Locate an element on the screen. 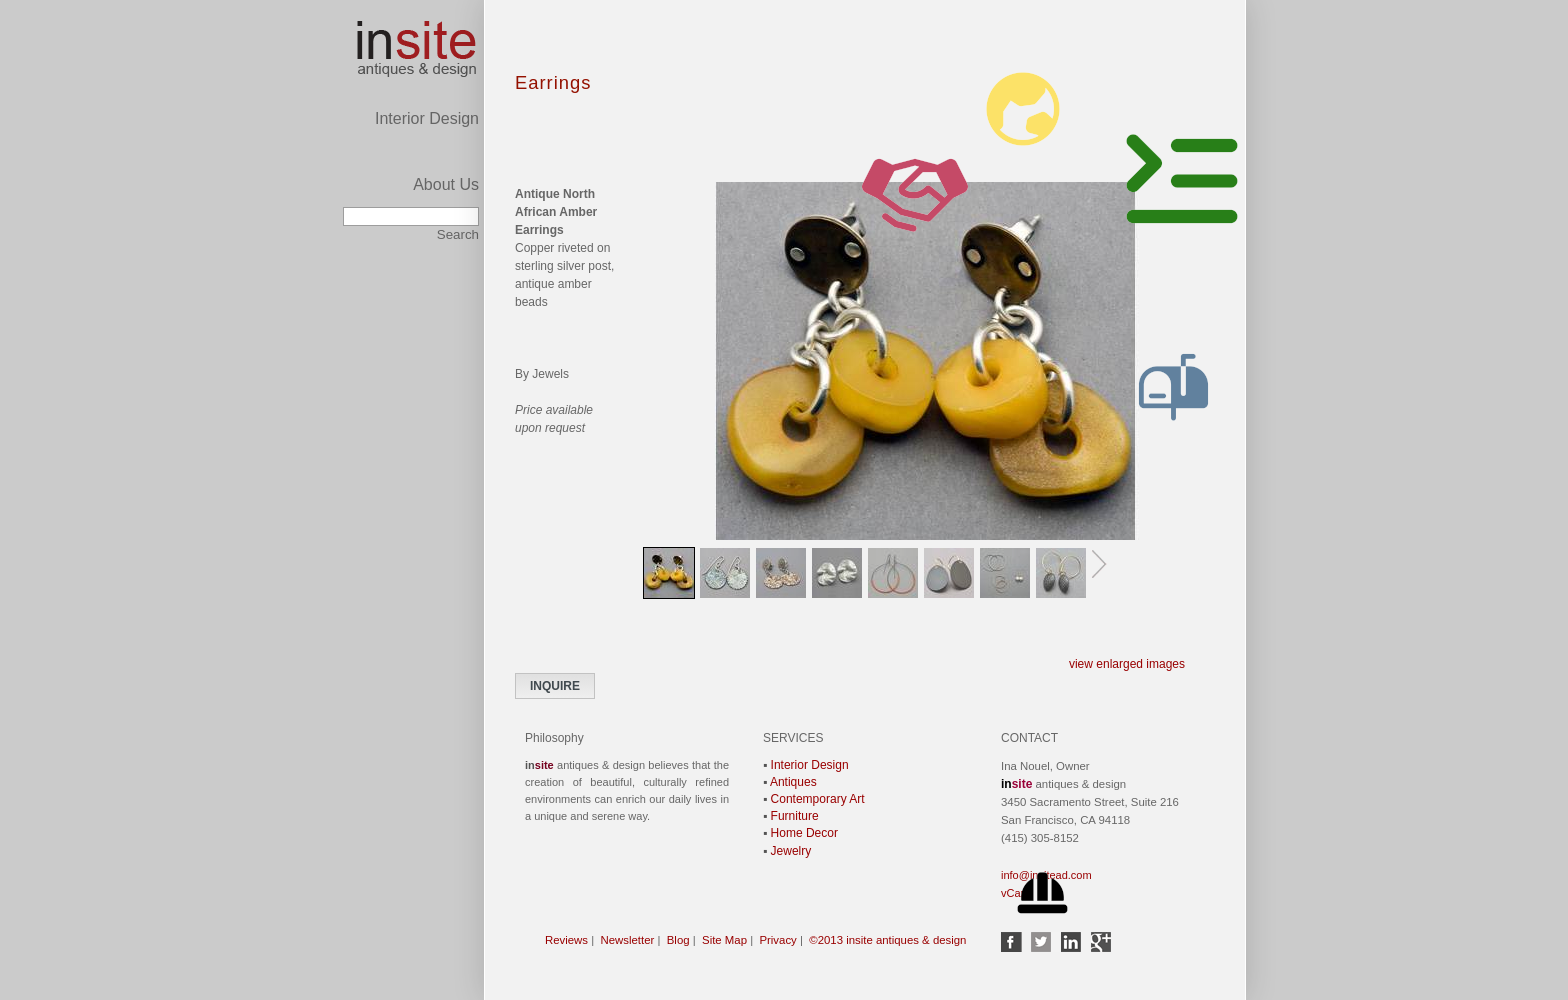  access your mailbox or inbox is located at coordinates (1173, 388).